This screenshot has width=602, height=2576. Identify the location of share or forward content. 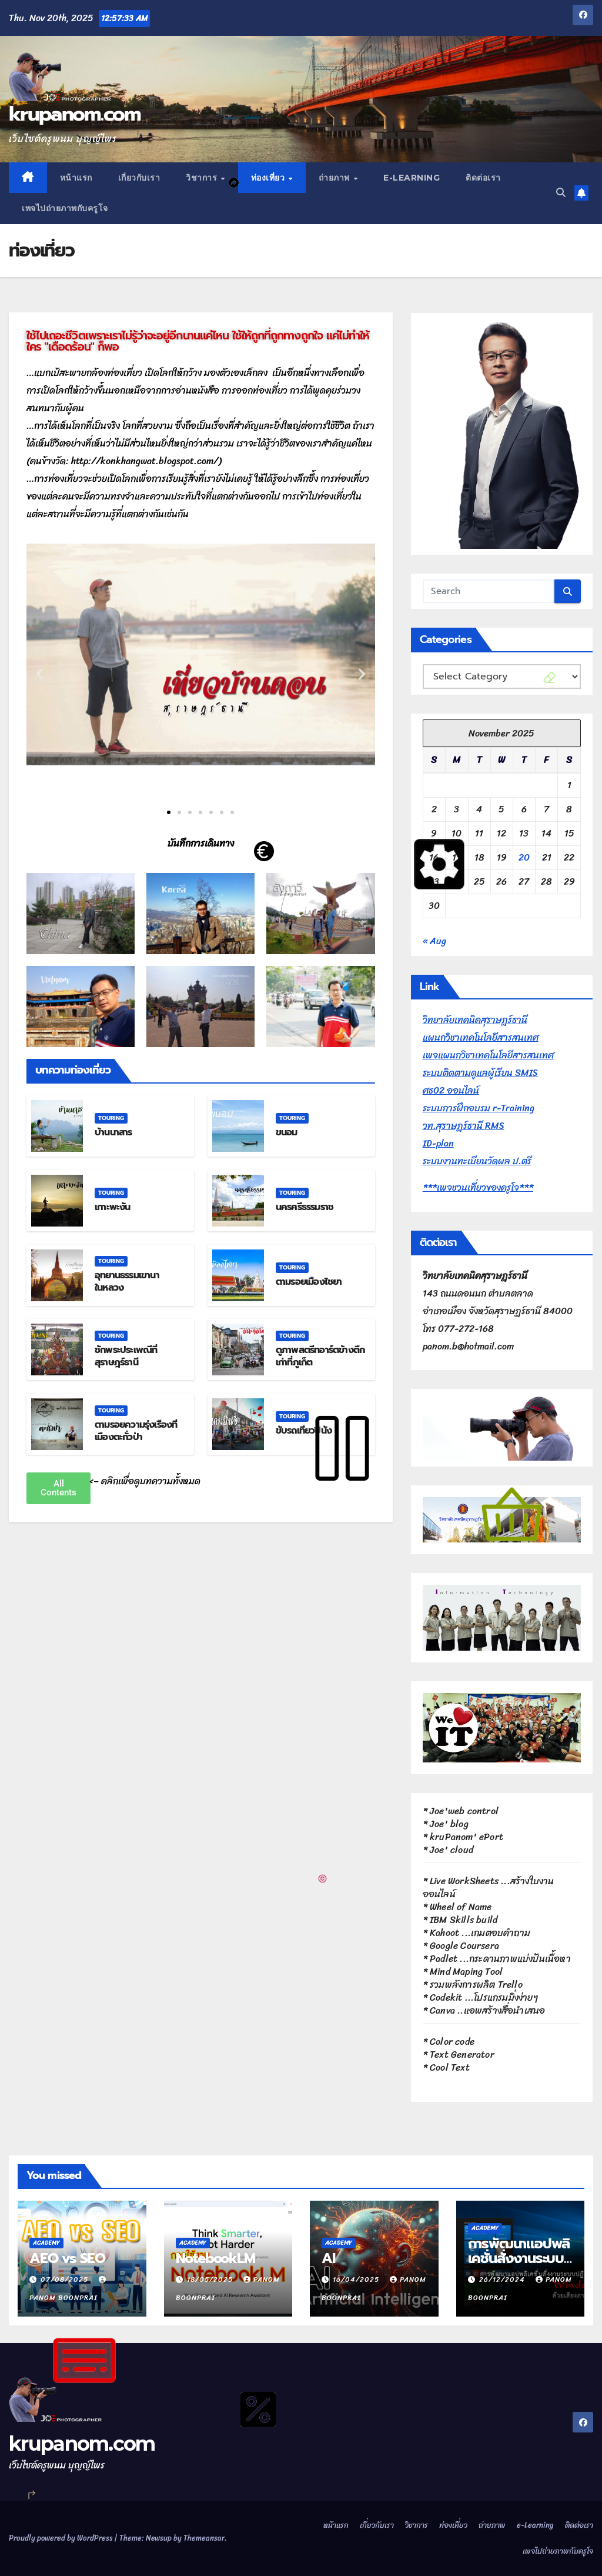
(233, 182).